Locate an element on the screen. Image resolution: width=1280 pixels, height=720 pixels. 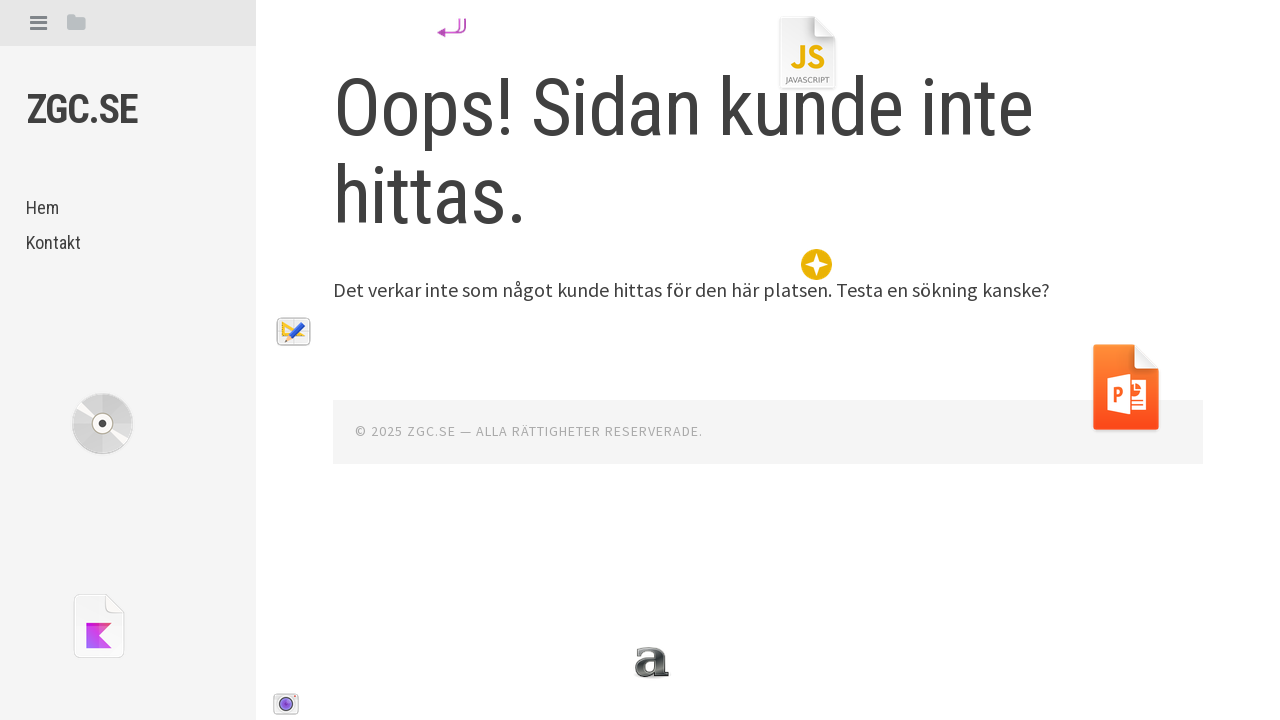
access DVD-RW drive or disc is located at coordinates (102, 423).